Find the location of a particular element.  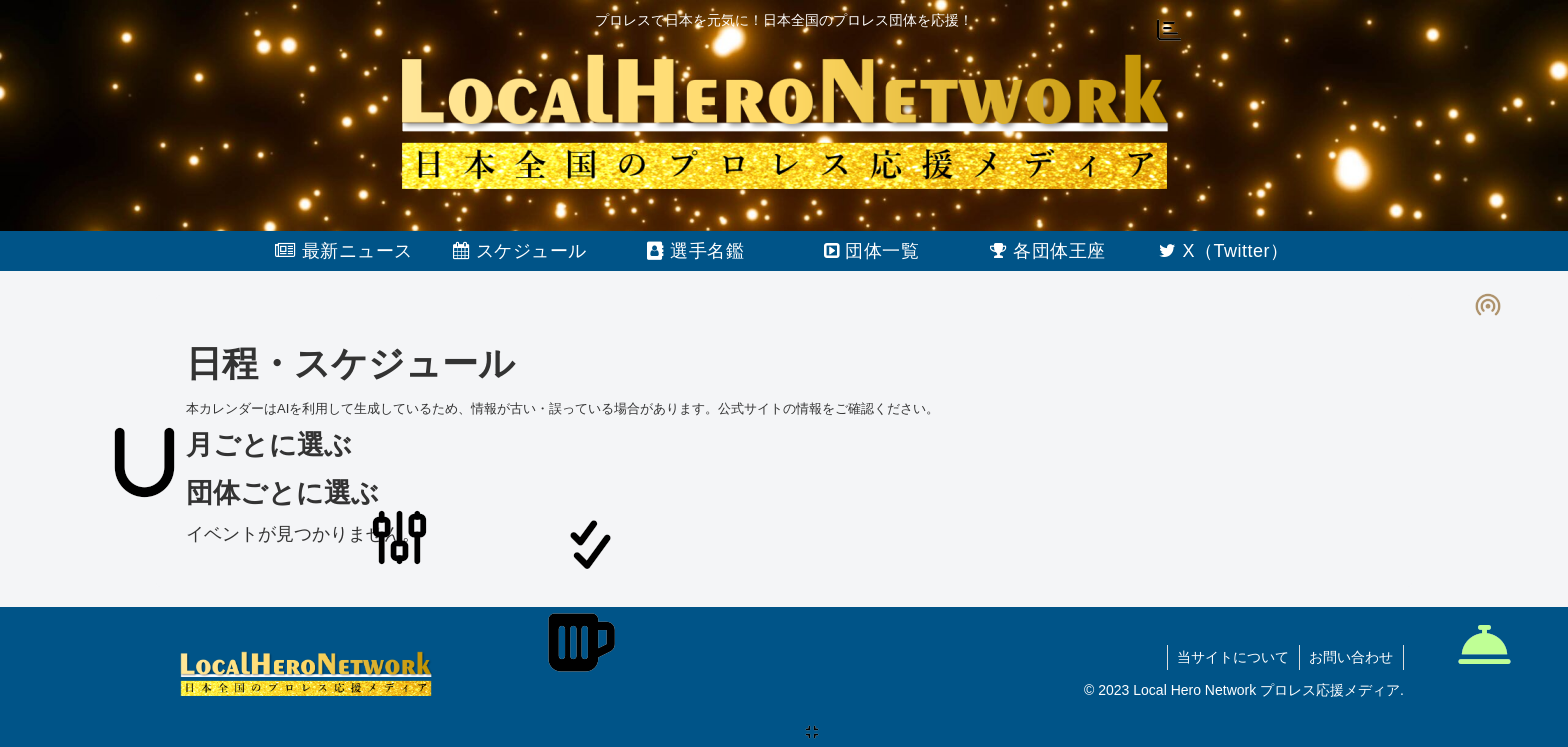

view candlestick chart for stock or crypto data is located at coordinates (399, 537).